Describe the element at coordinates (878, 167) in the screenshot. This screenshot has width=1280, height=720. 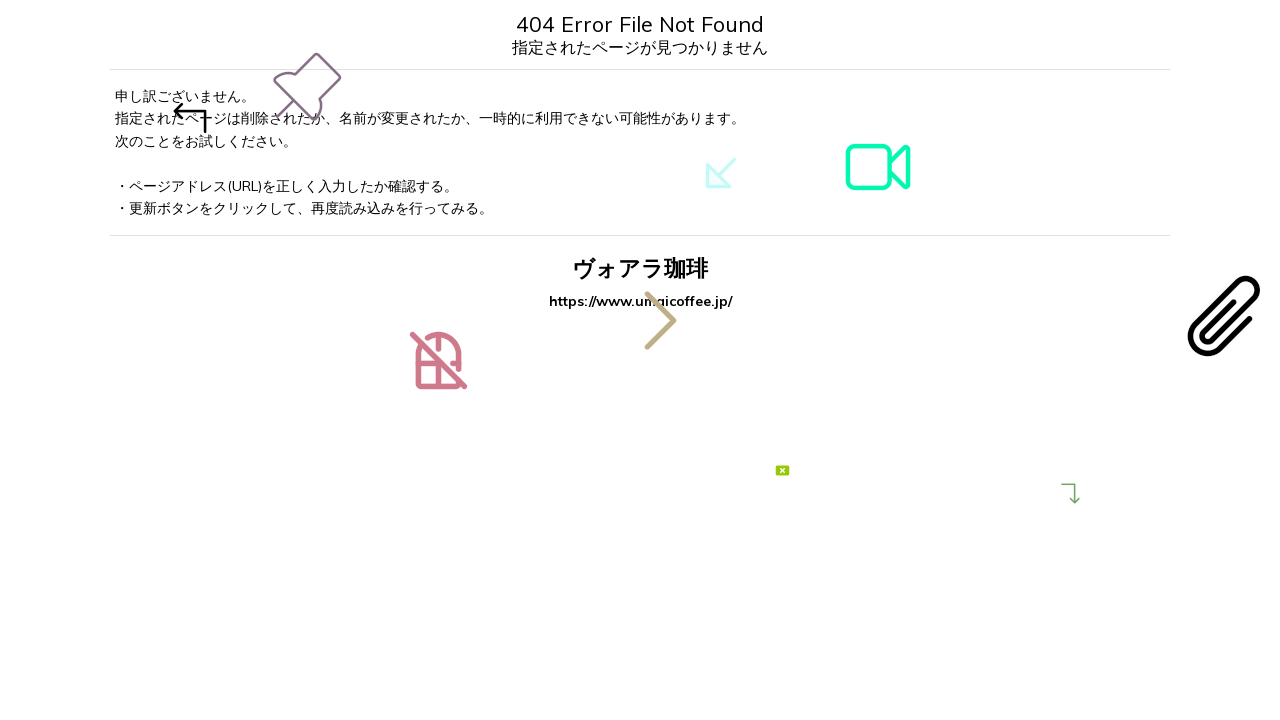
I see `start a video call` at that location.